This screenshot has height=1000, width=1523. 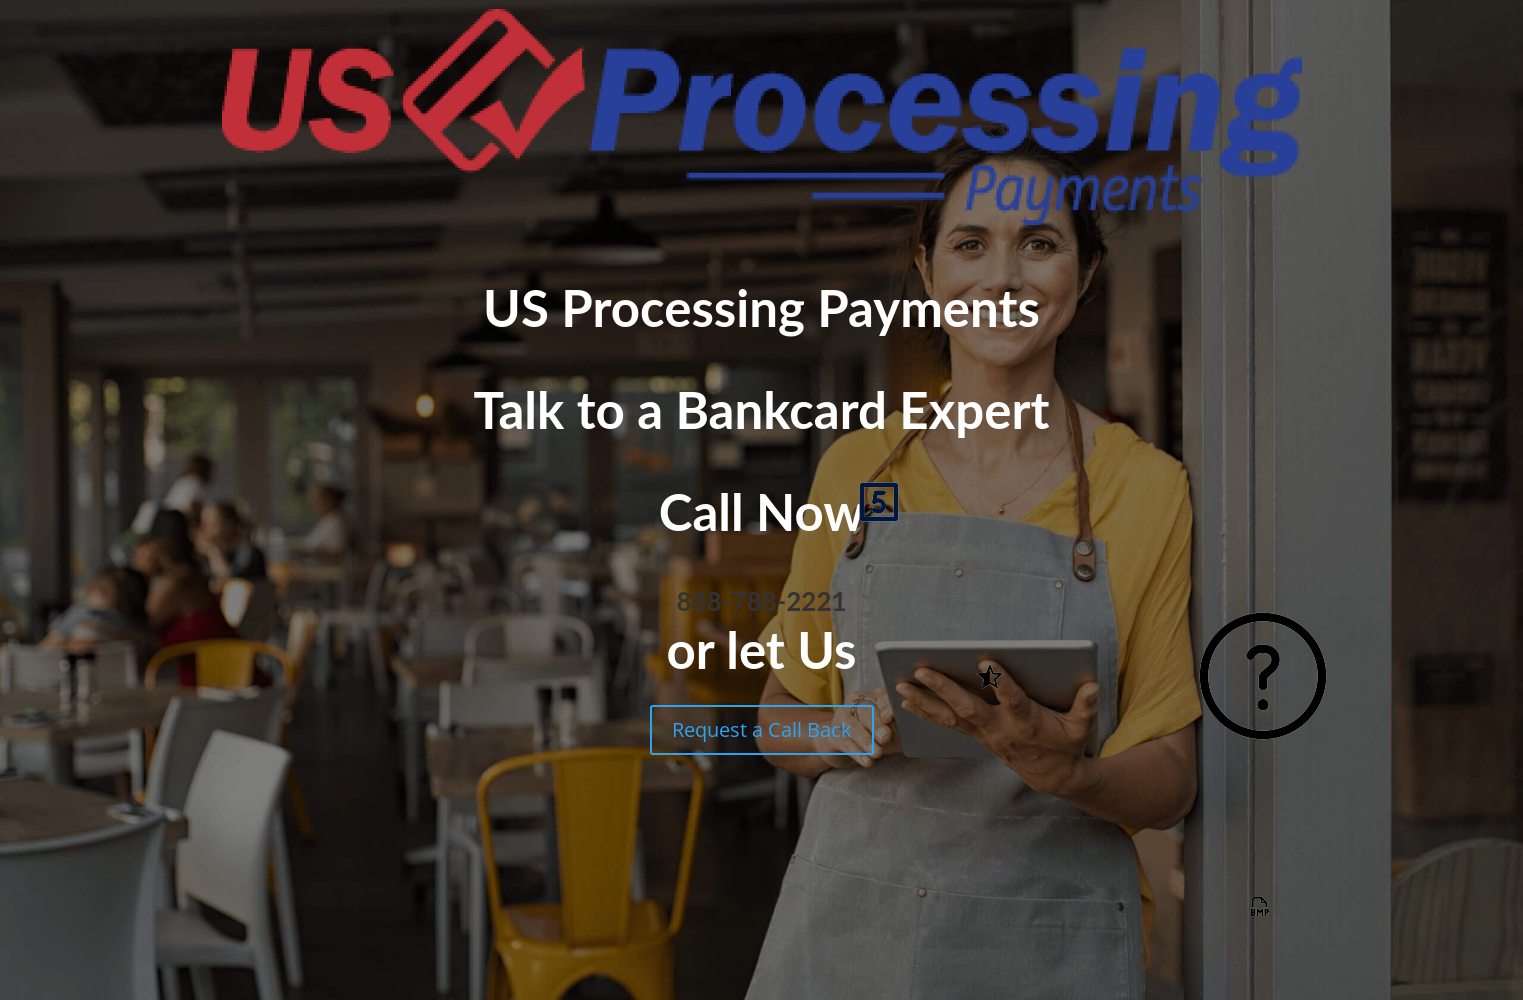 What do you see at coordinates (1263, 676) in the screenshot?
I see `access help or support` at bounding box center [1263, 676].